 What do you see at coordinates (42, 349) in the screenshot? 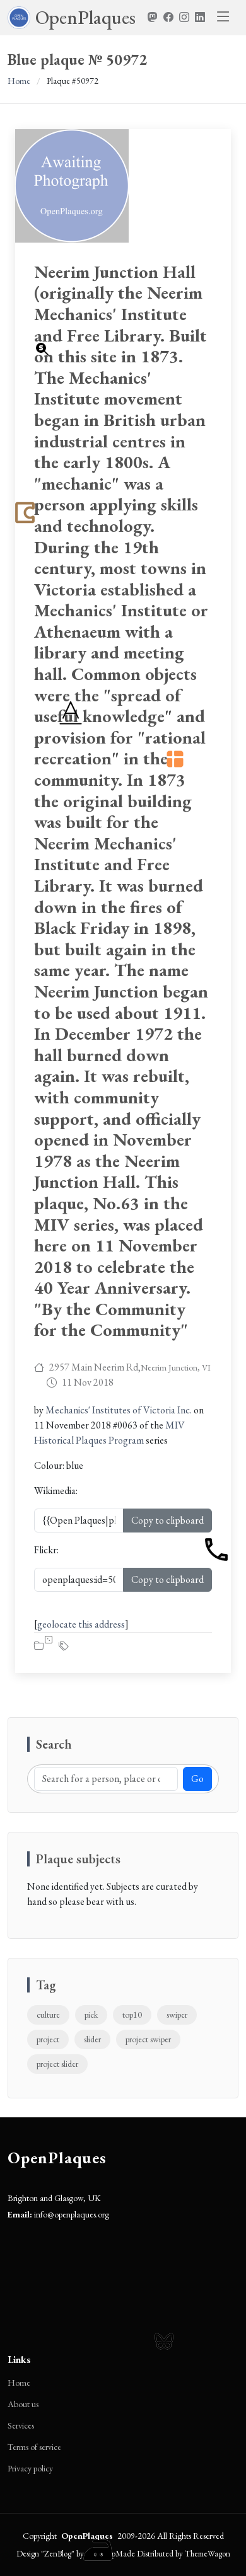
I see `search for pricing or financial information` at bounding box center [42, 349].